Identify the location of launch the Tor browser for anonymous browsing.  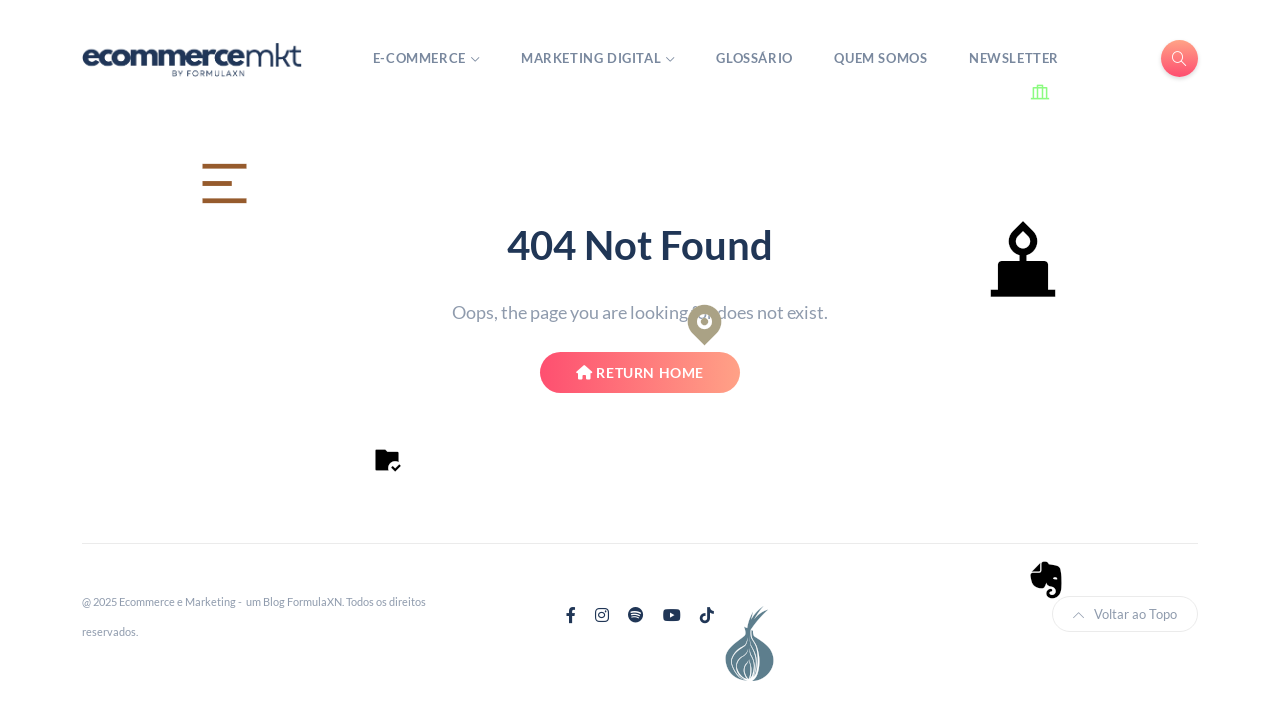
(749, 643).